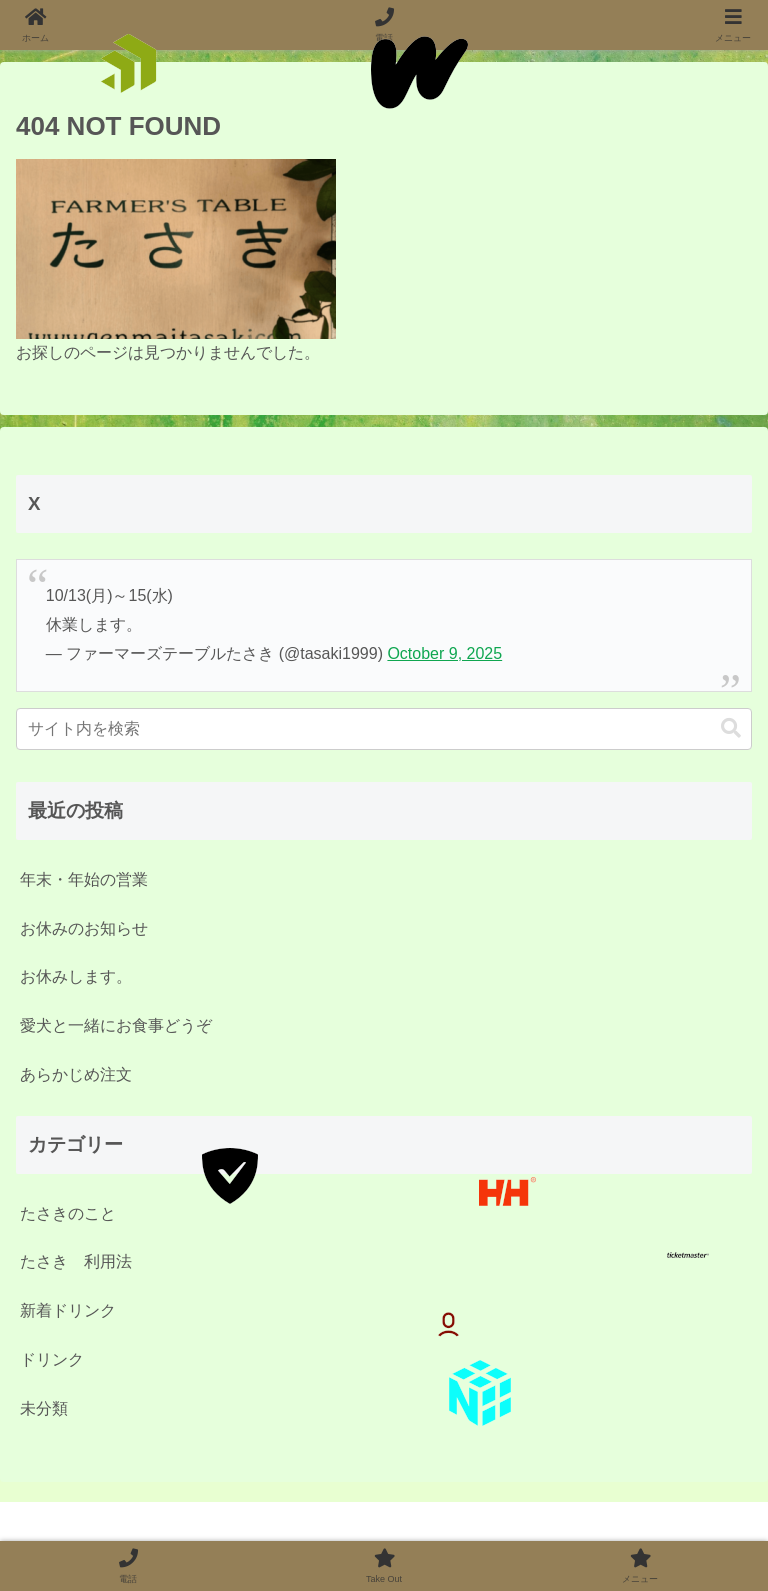 The image size is (768, 1591). I want to click on NumPy library or package integration, so click(480, 1393).